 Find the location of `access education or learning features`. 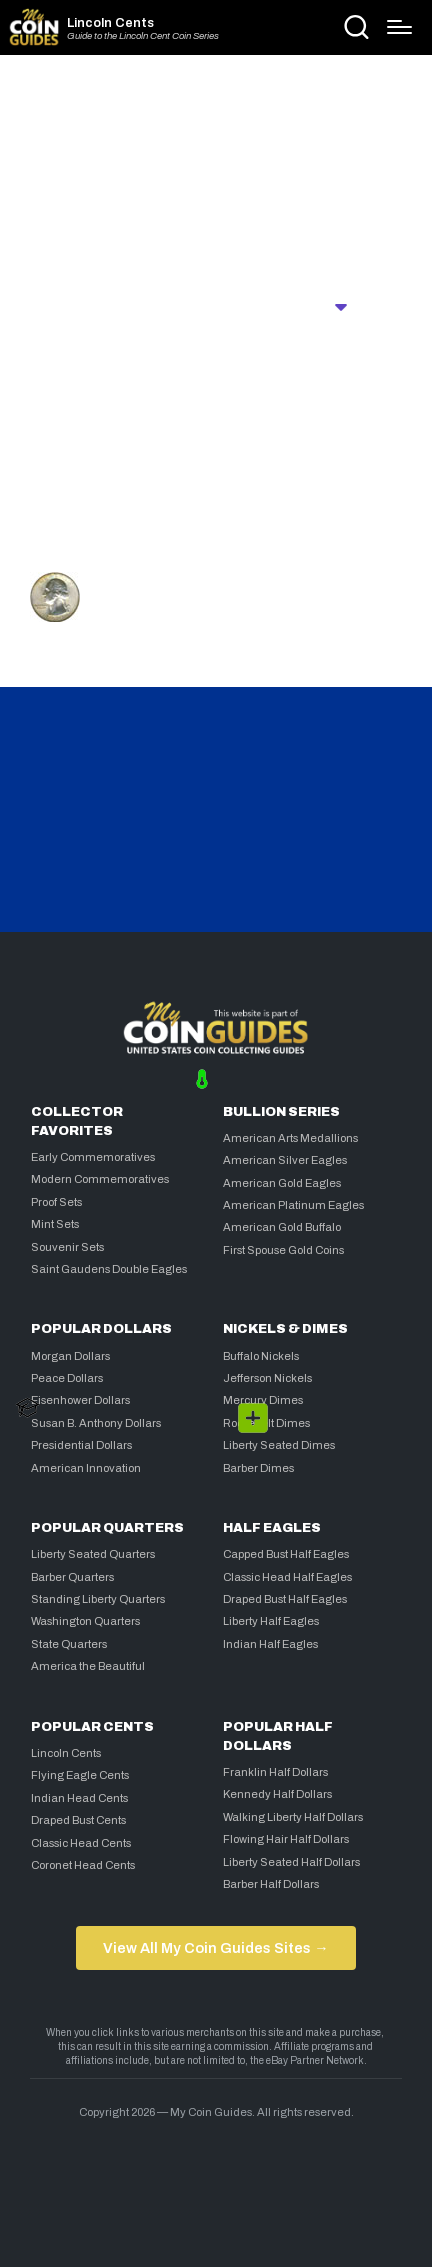

access education or learning features is located at coordinates (27, 1407).